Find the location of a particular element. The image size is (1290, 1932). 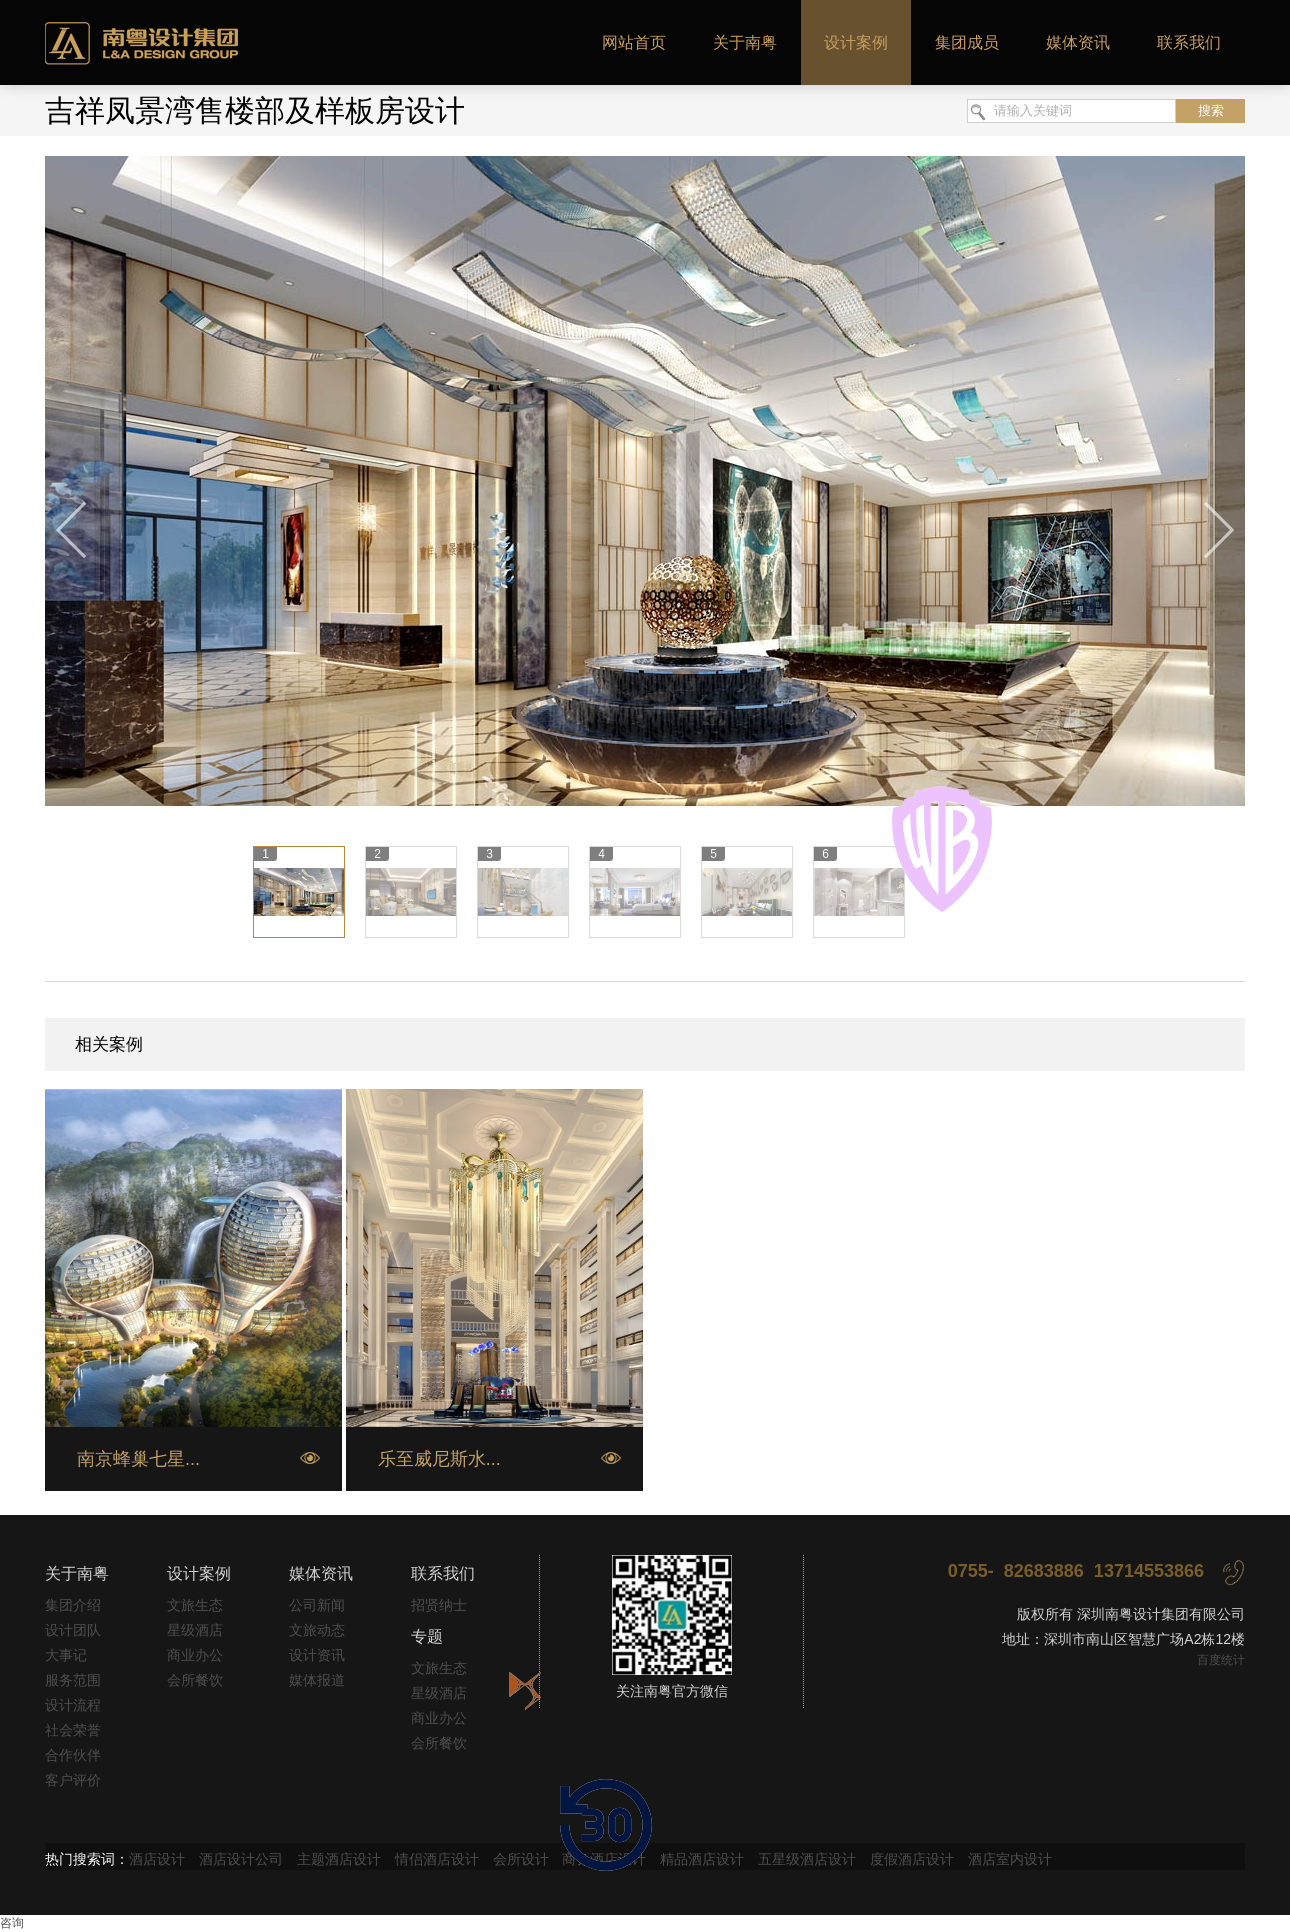

rewind 30 seconds is located at coordinates (606, 1825).